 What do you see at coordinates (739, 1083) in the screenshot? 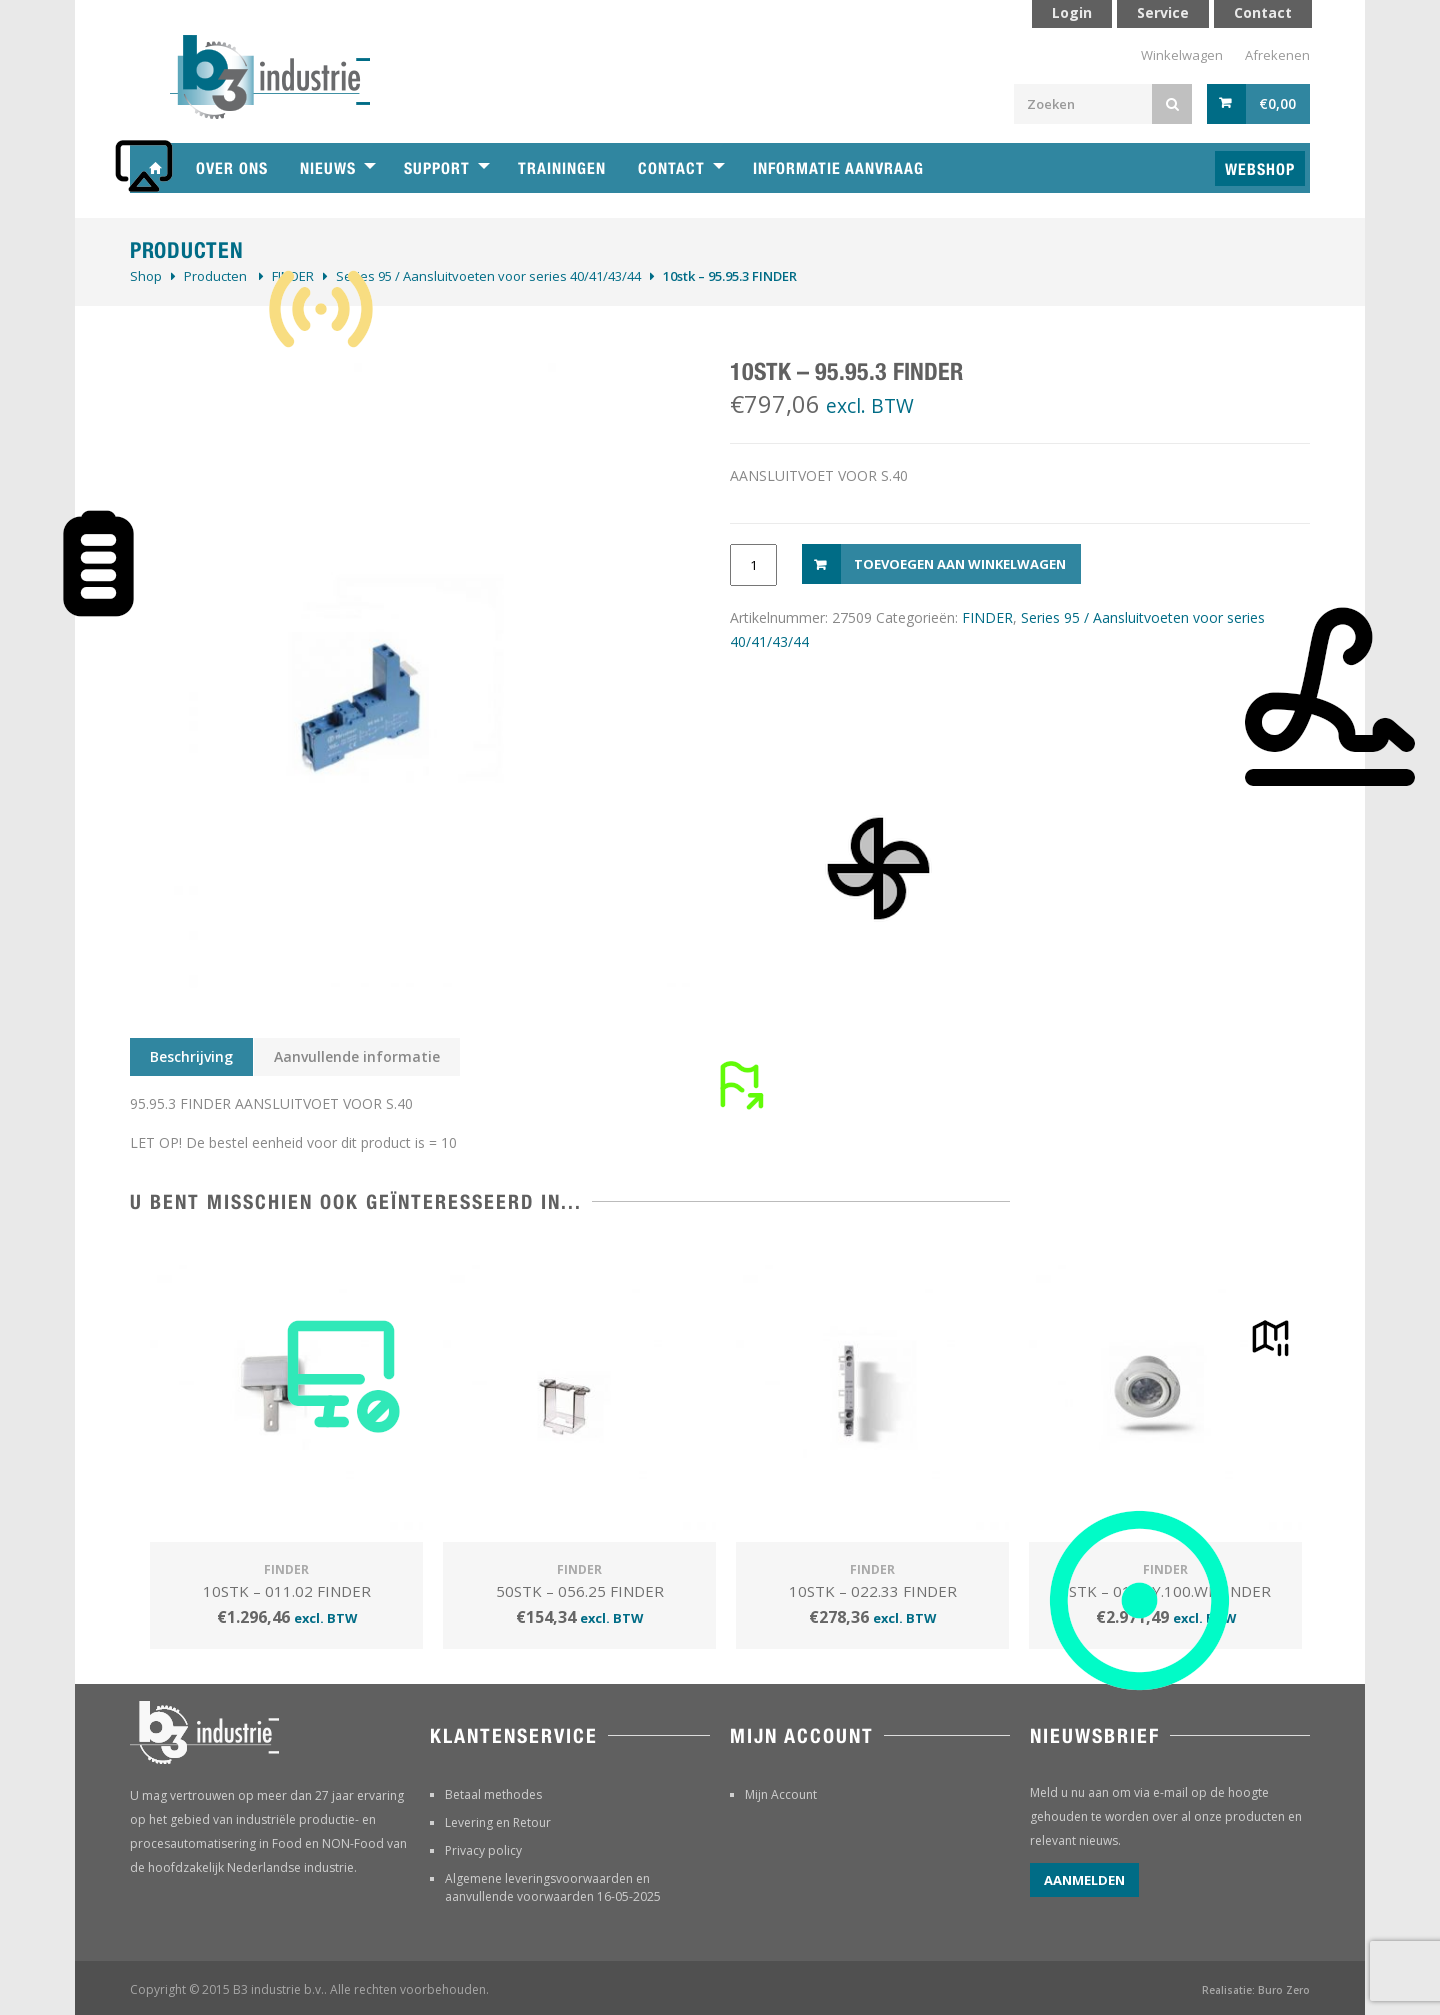
I see `share a flagged item or report` at bounding box center [739, 1083].